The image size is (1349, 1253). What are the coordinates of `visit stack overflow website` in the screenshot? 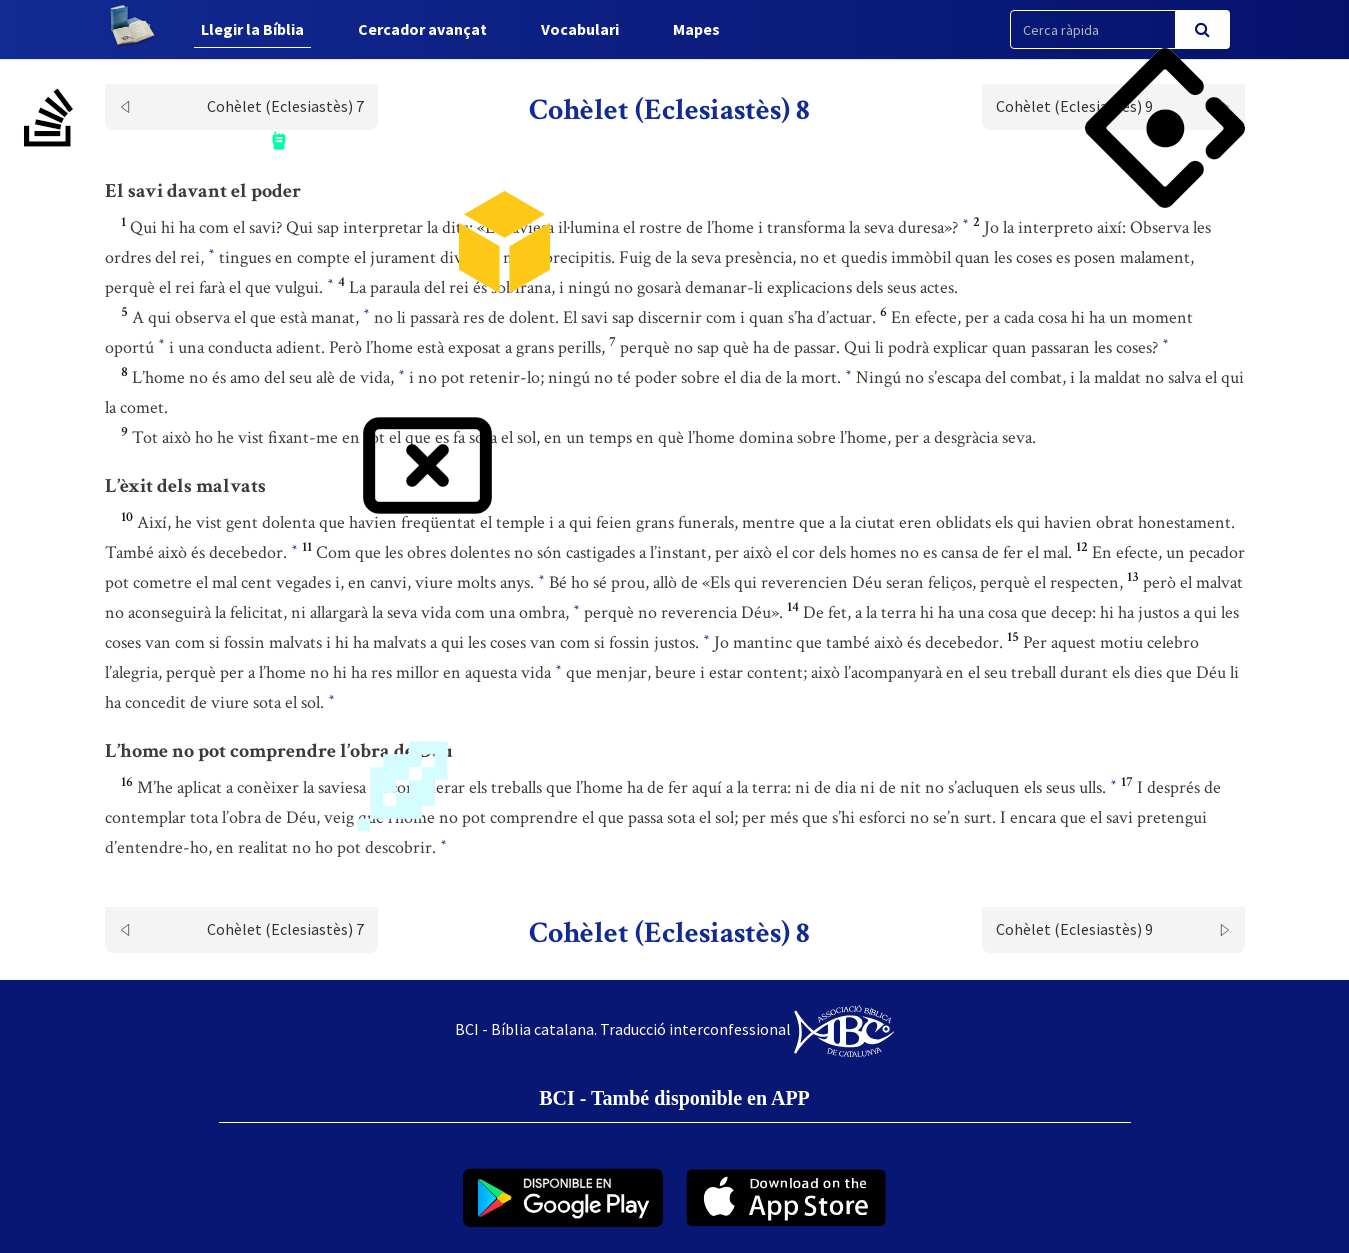 It's located at (48, 117).